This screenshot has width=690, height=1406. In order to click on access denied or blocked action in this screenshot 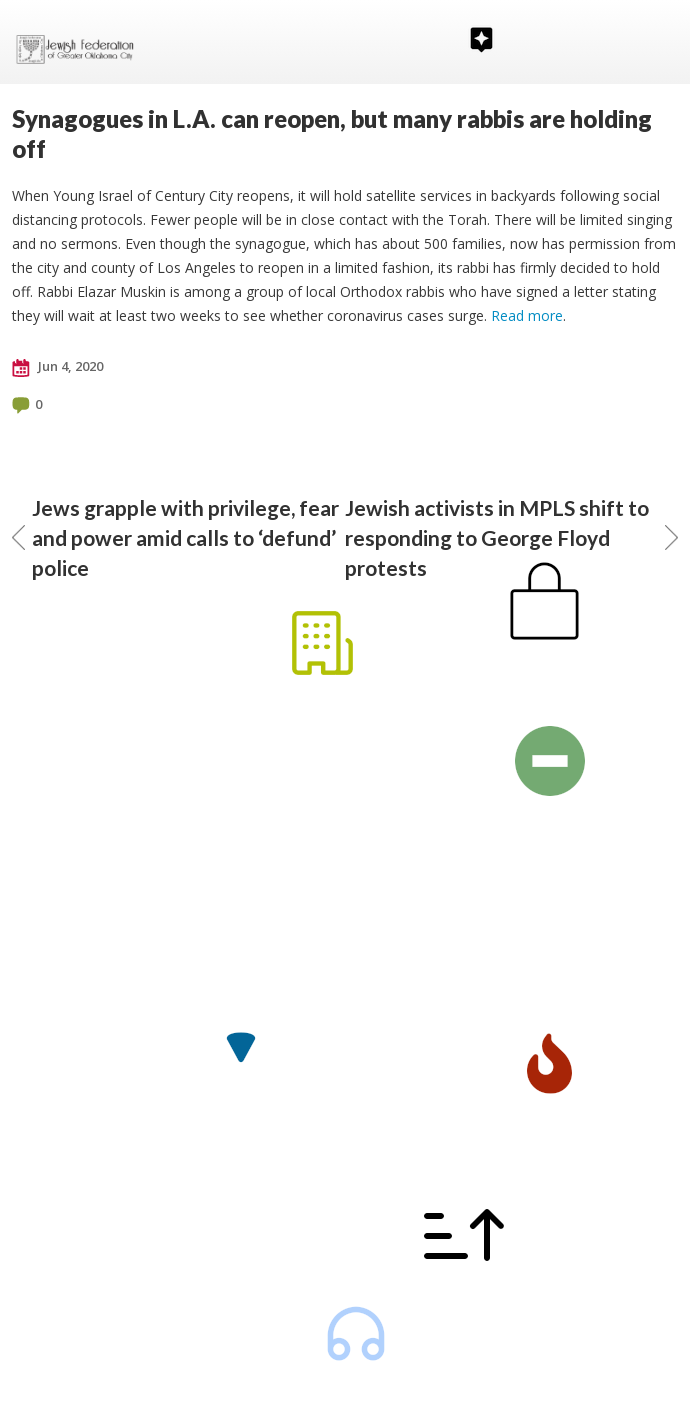, I will do `click(550, 761)`.